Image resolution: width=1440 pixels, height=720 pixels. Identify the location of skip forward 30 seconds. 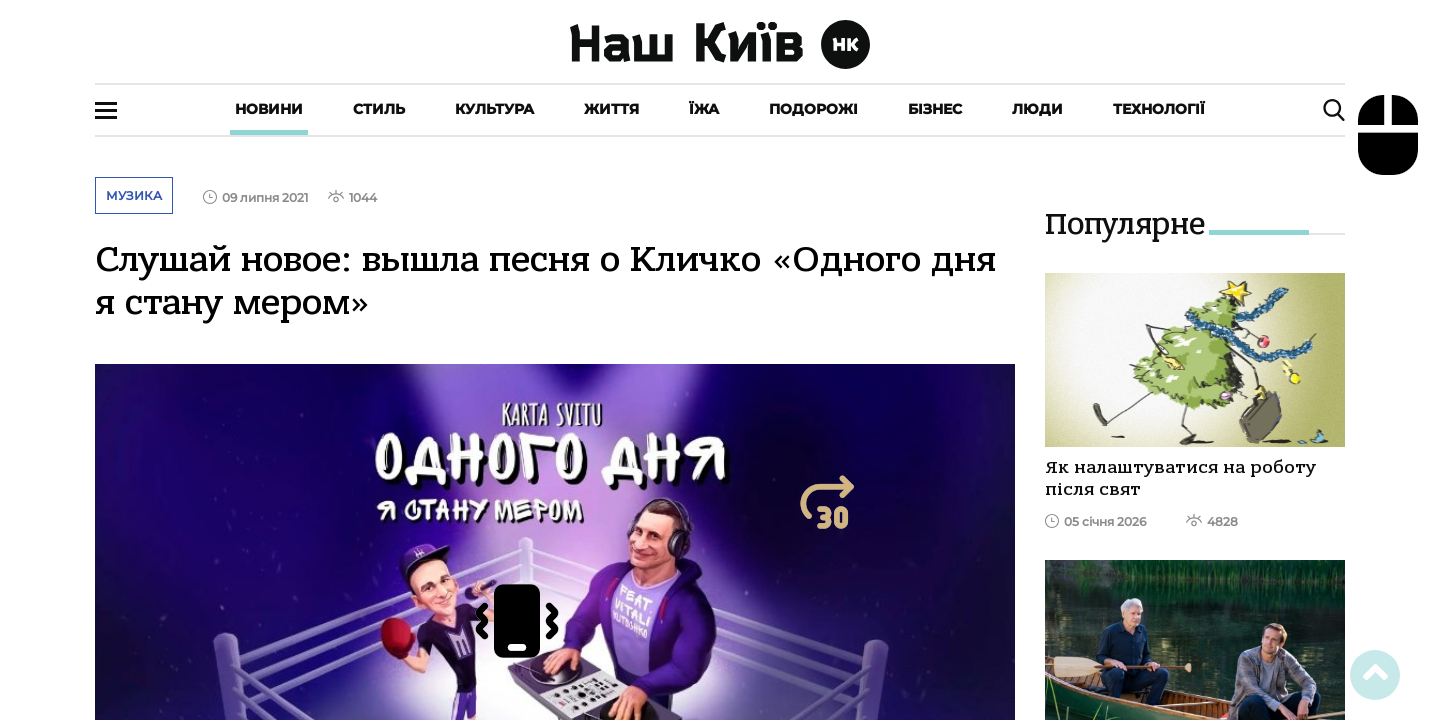
(828, 503).